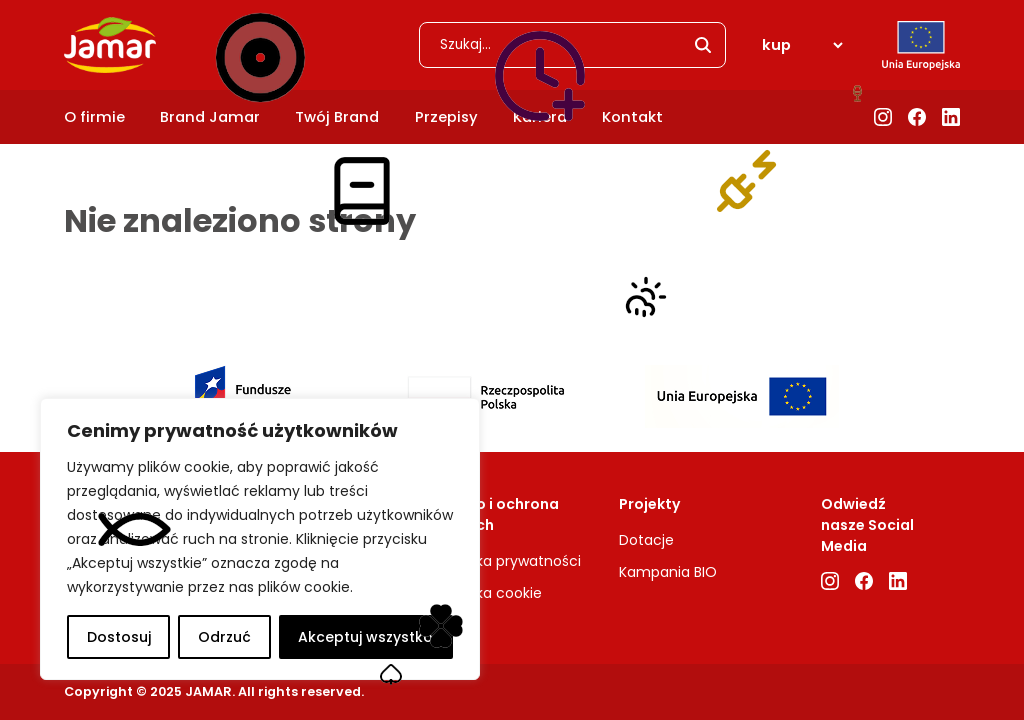  Describe the element at coordinates (260, 57) in the screenshot. I see `browse music albums` at that location.